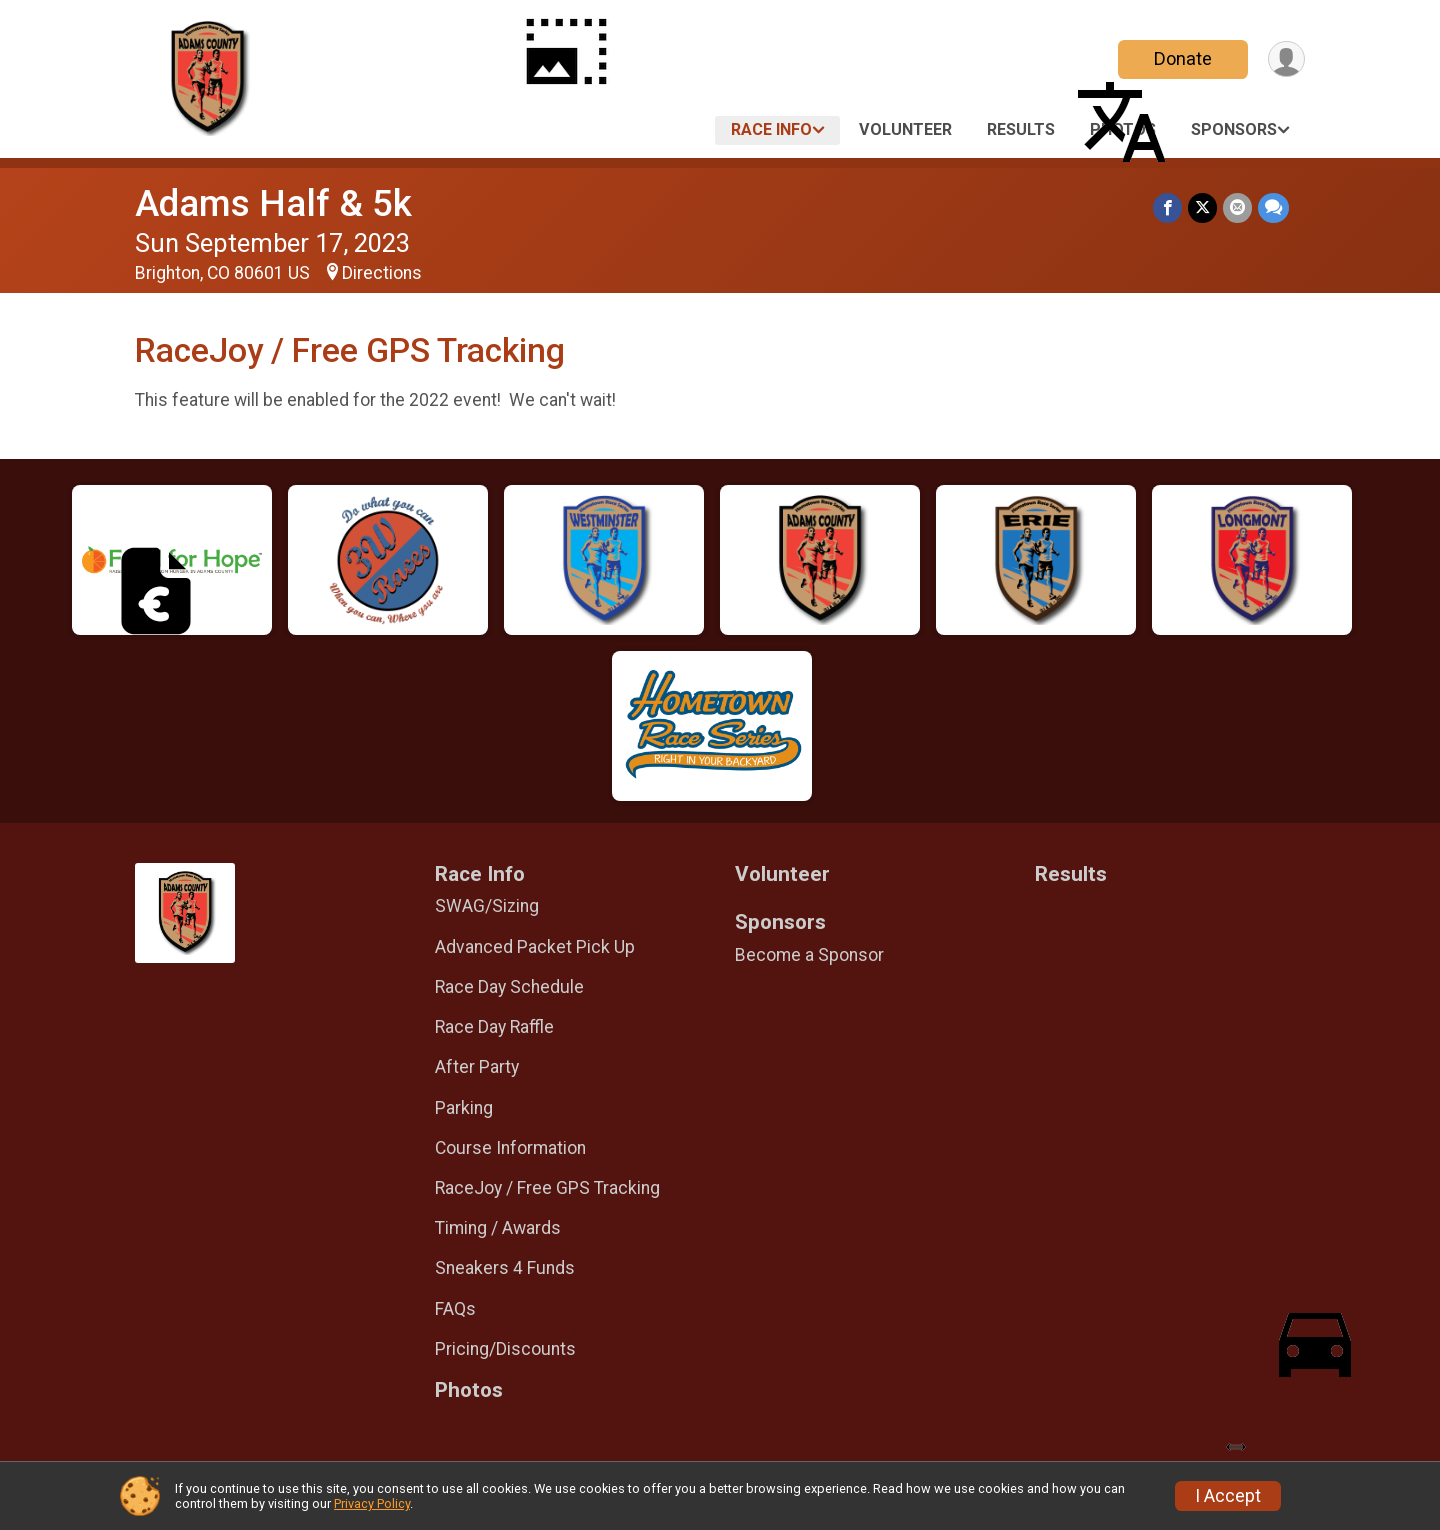  What do you see at coordinates (1122, 122) in the screenshot?
I see `translate text to another language` at bounding box center [1122, 122].